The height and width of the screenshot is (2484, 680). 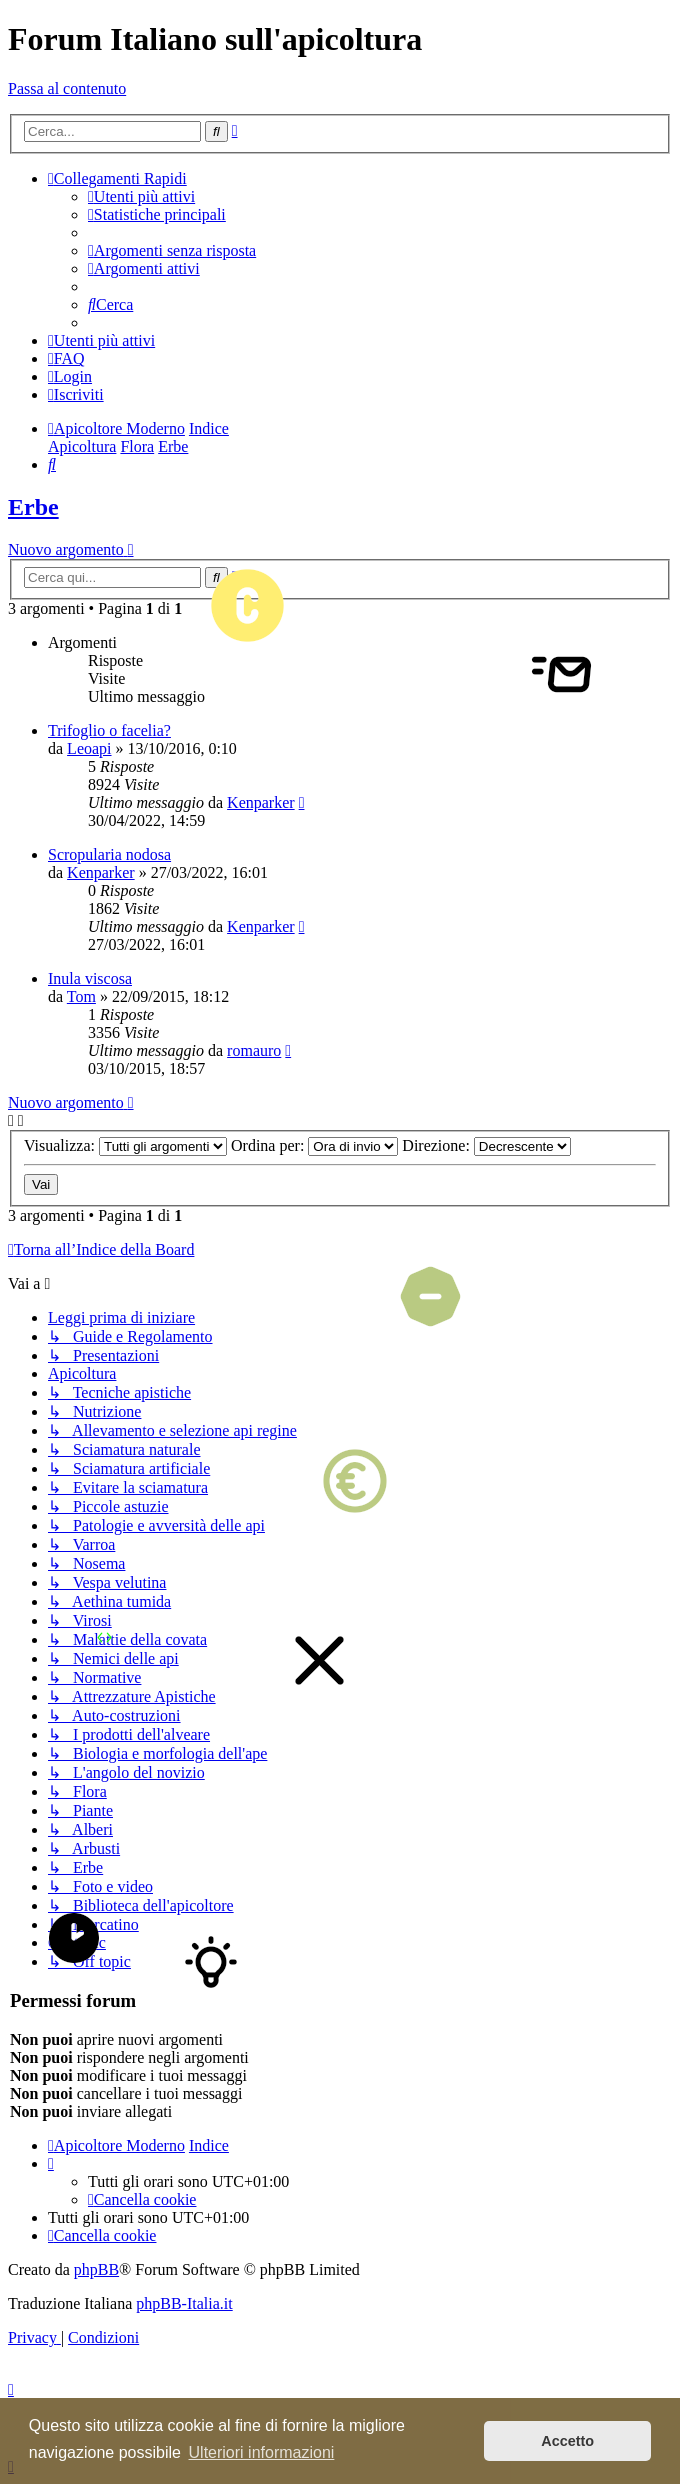 What do you see at coordinates (355, 1481) in the screenshot?
I see `view balance in euros` at bounding box center [355, 1481].